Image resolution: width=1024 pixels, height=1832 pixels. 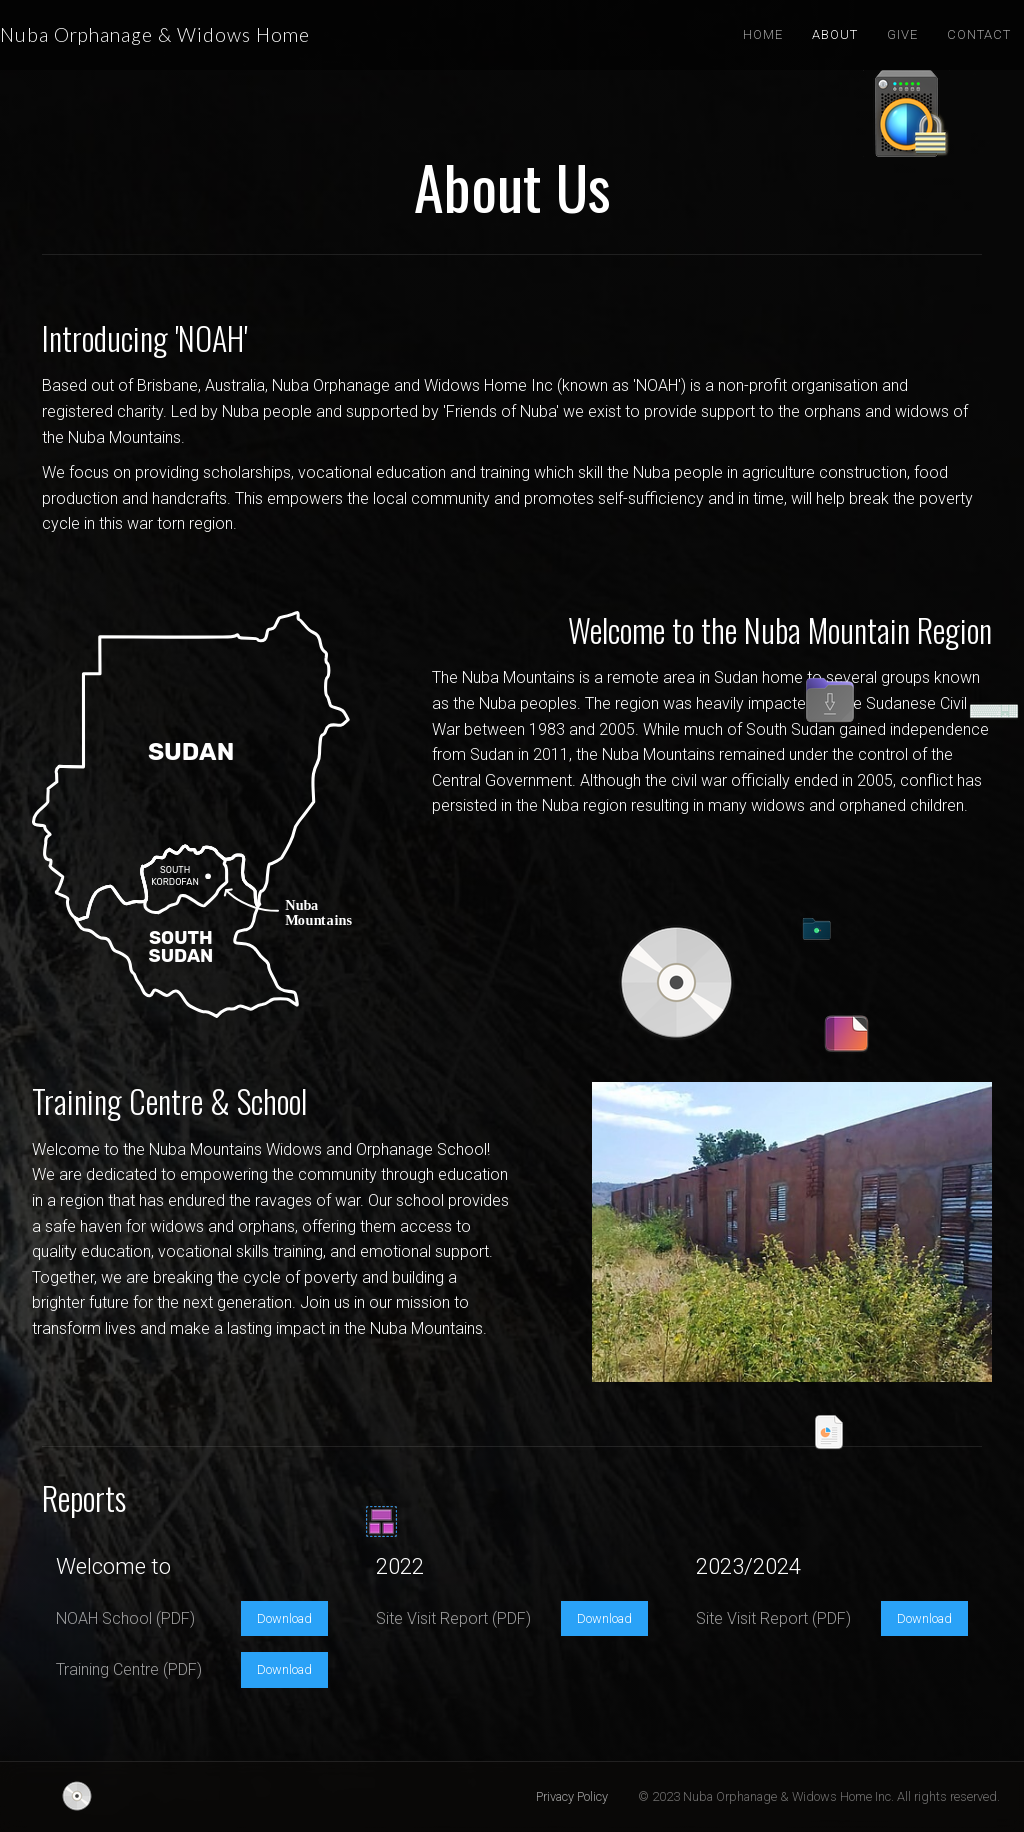 What do you see at coordinates (906, 113) in the screenshot?
I see `indicates a locked RAID 1 storage array` at bounding box center [906, 113].